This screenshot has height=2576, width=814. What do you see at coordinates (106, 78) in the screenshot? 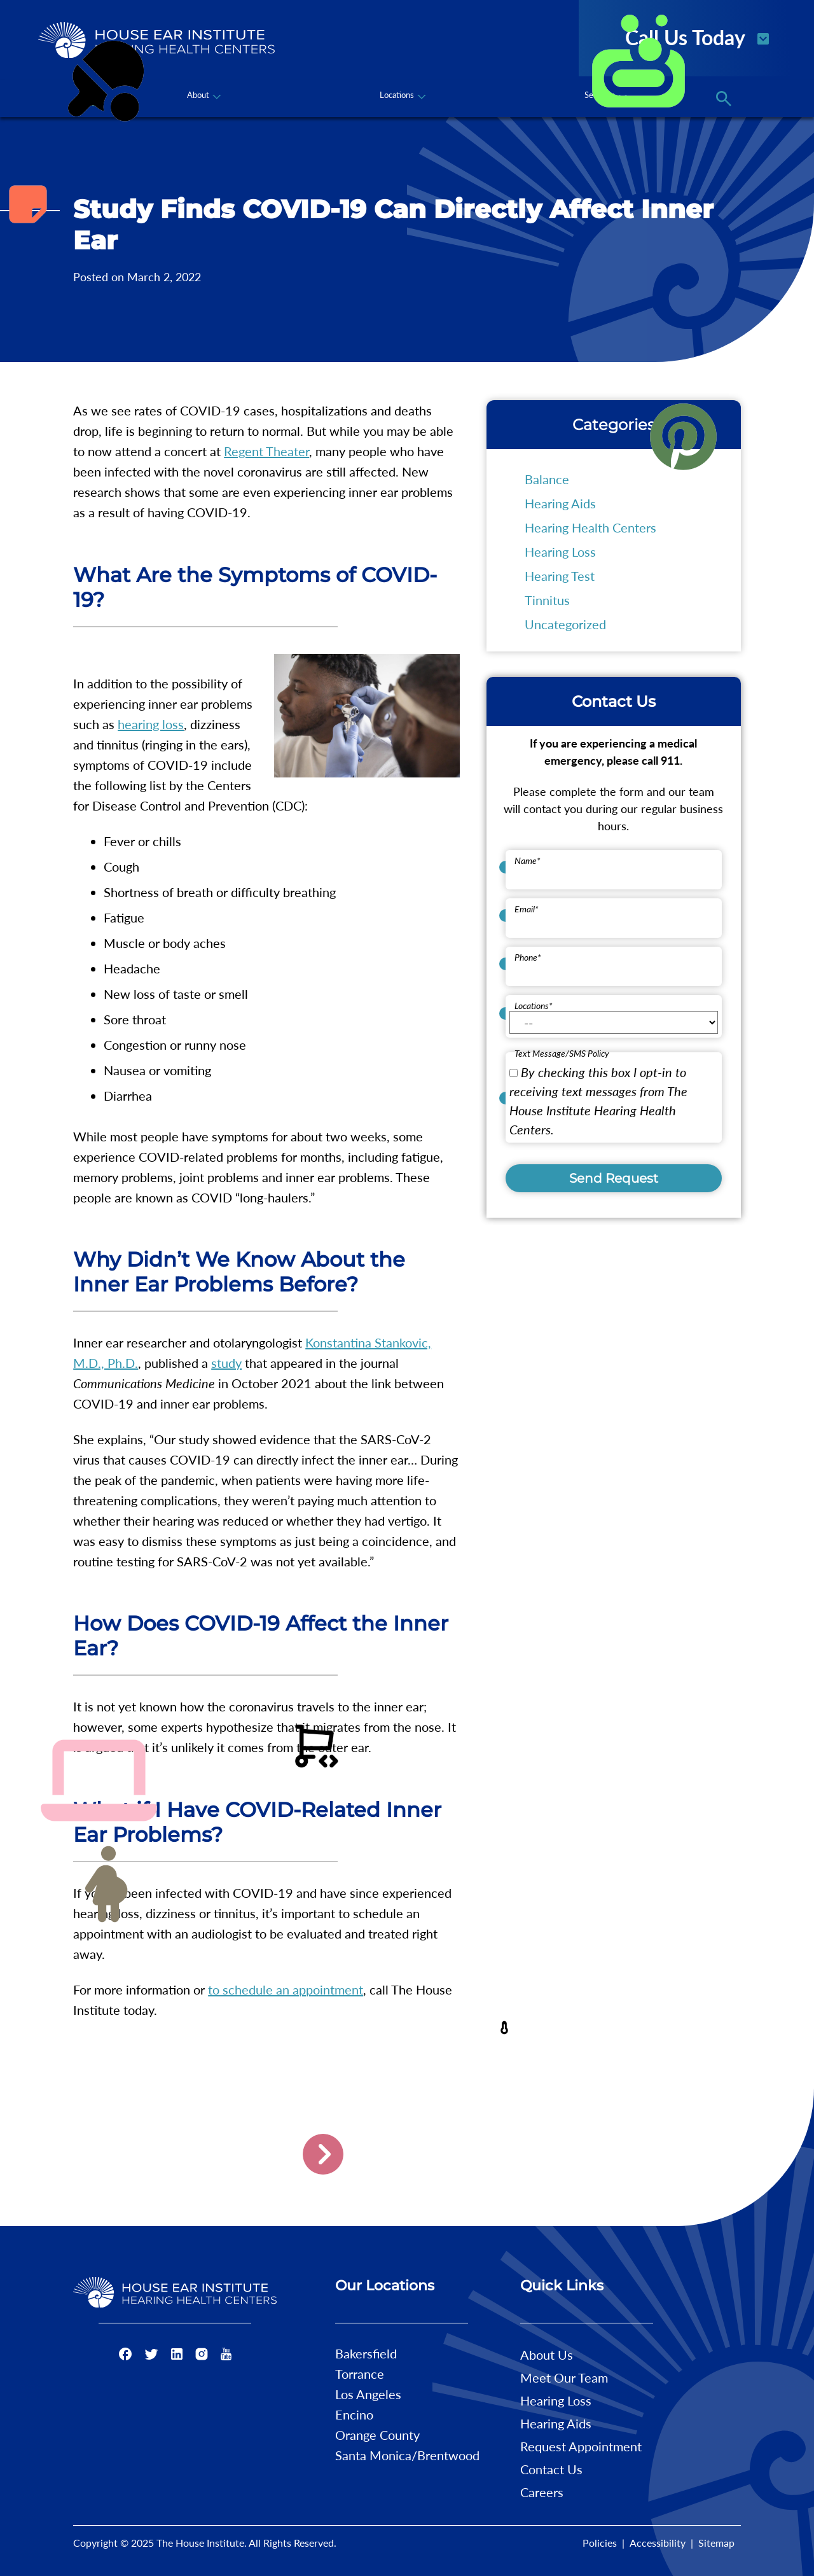
I see `access table tennis or ping pong game` at bounding box center [106, 78].